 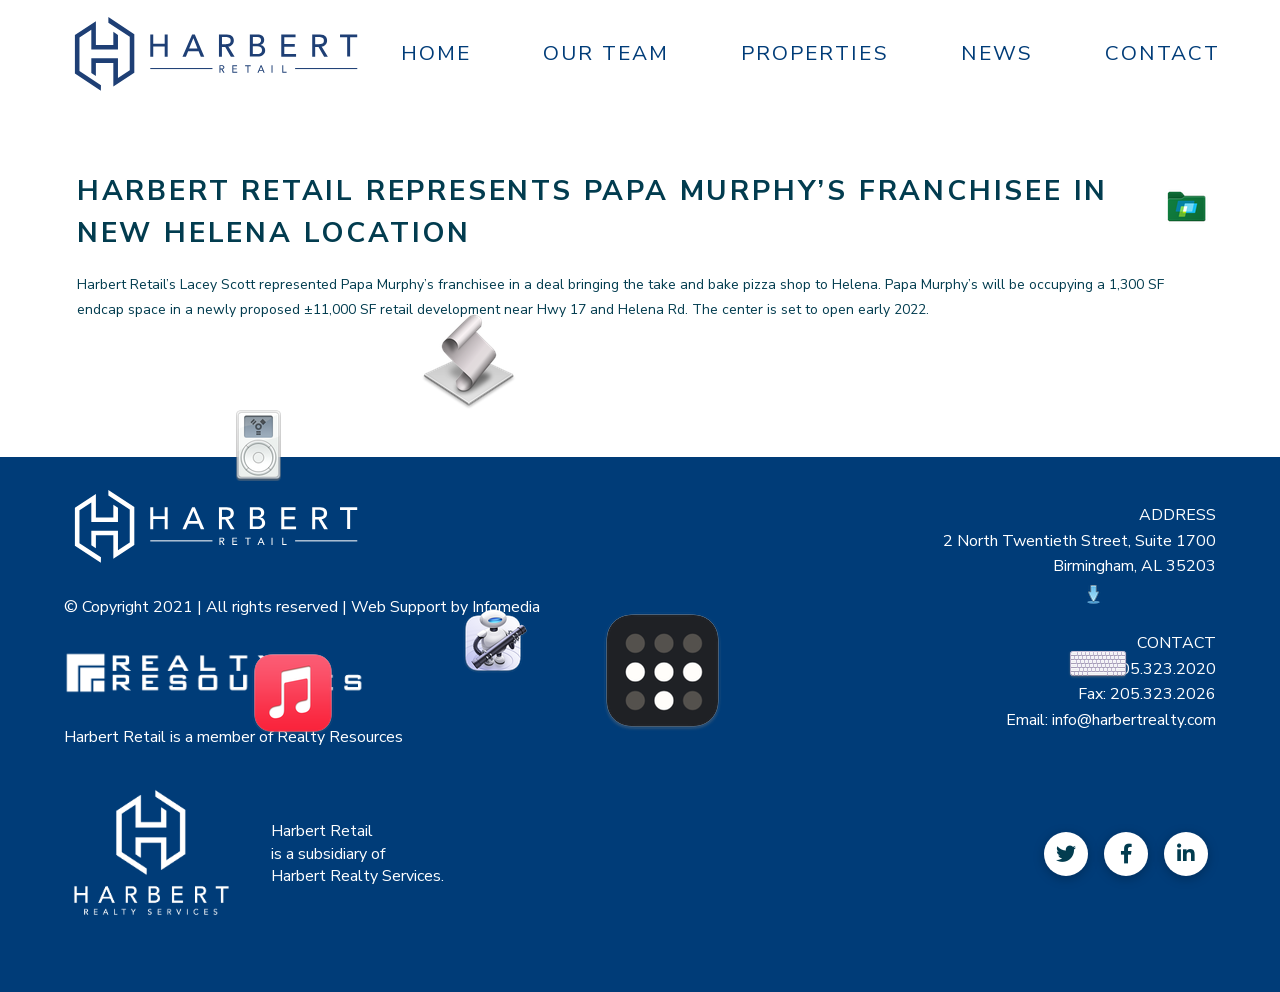 I want to click on open jquery mobile project folder, so click(x=1186, y=207).